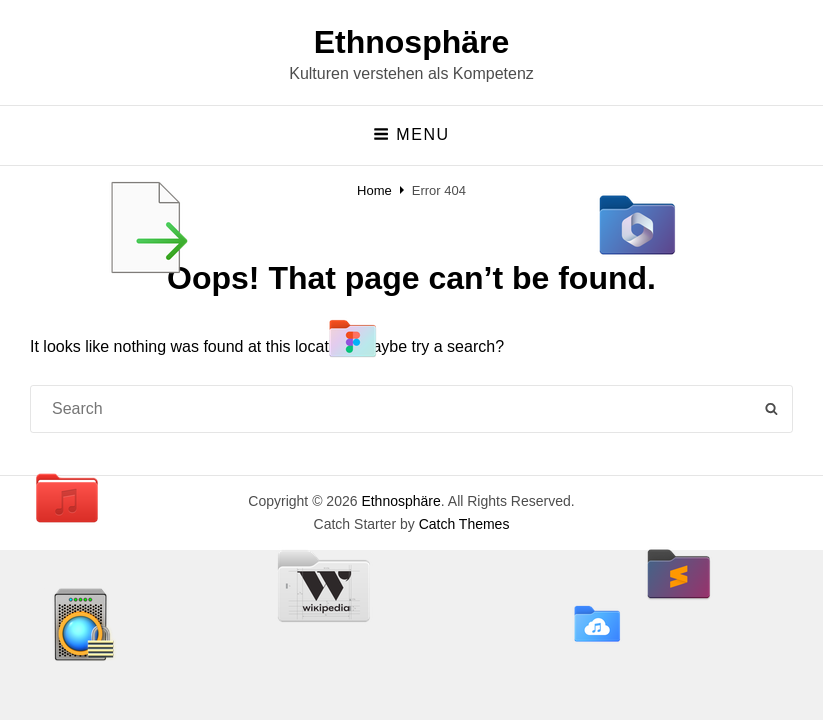 The image size is (823, 720). What do you see at coordinates (323, 588) in the screenshot?
I see `open folder containing saved wikipedia articles` at bounding box center [323, 588].